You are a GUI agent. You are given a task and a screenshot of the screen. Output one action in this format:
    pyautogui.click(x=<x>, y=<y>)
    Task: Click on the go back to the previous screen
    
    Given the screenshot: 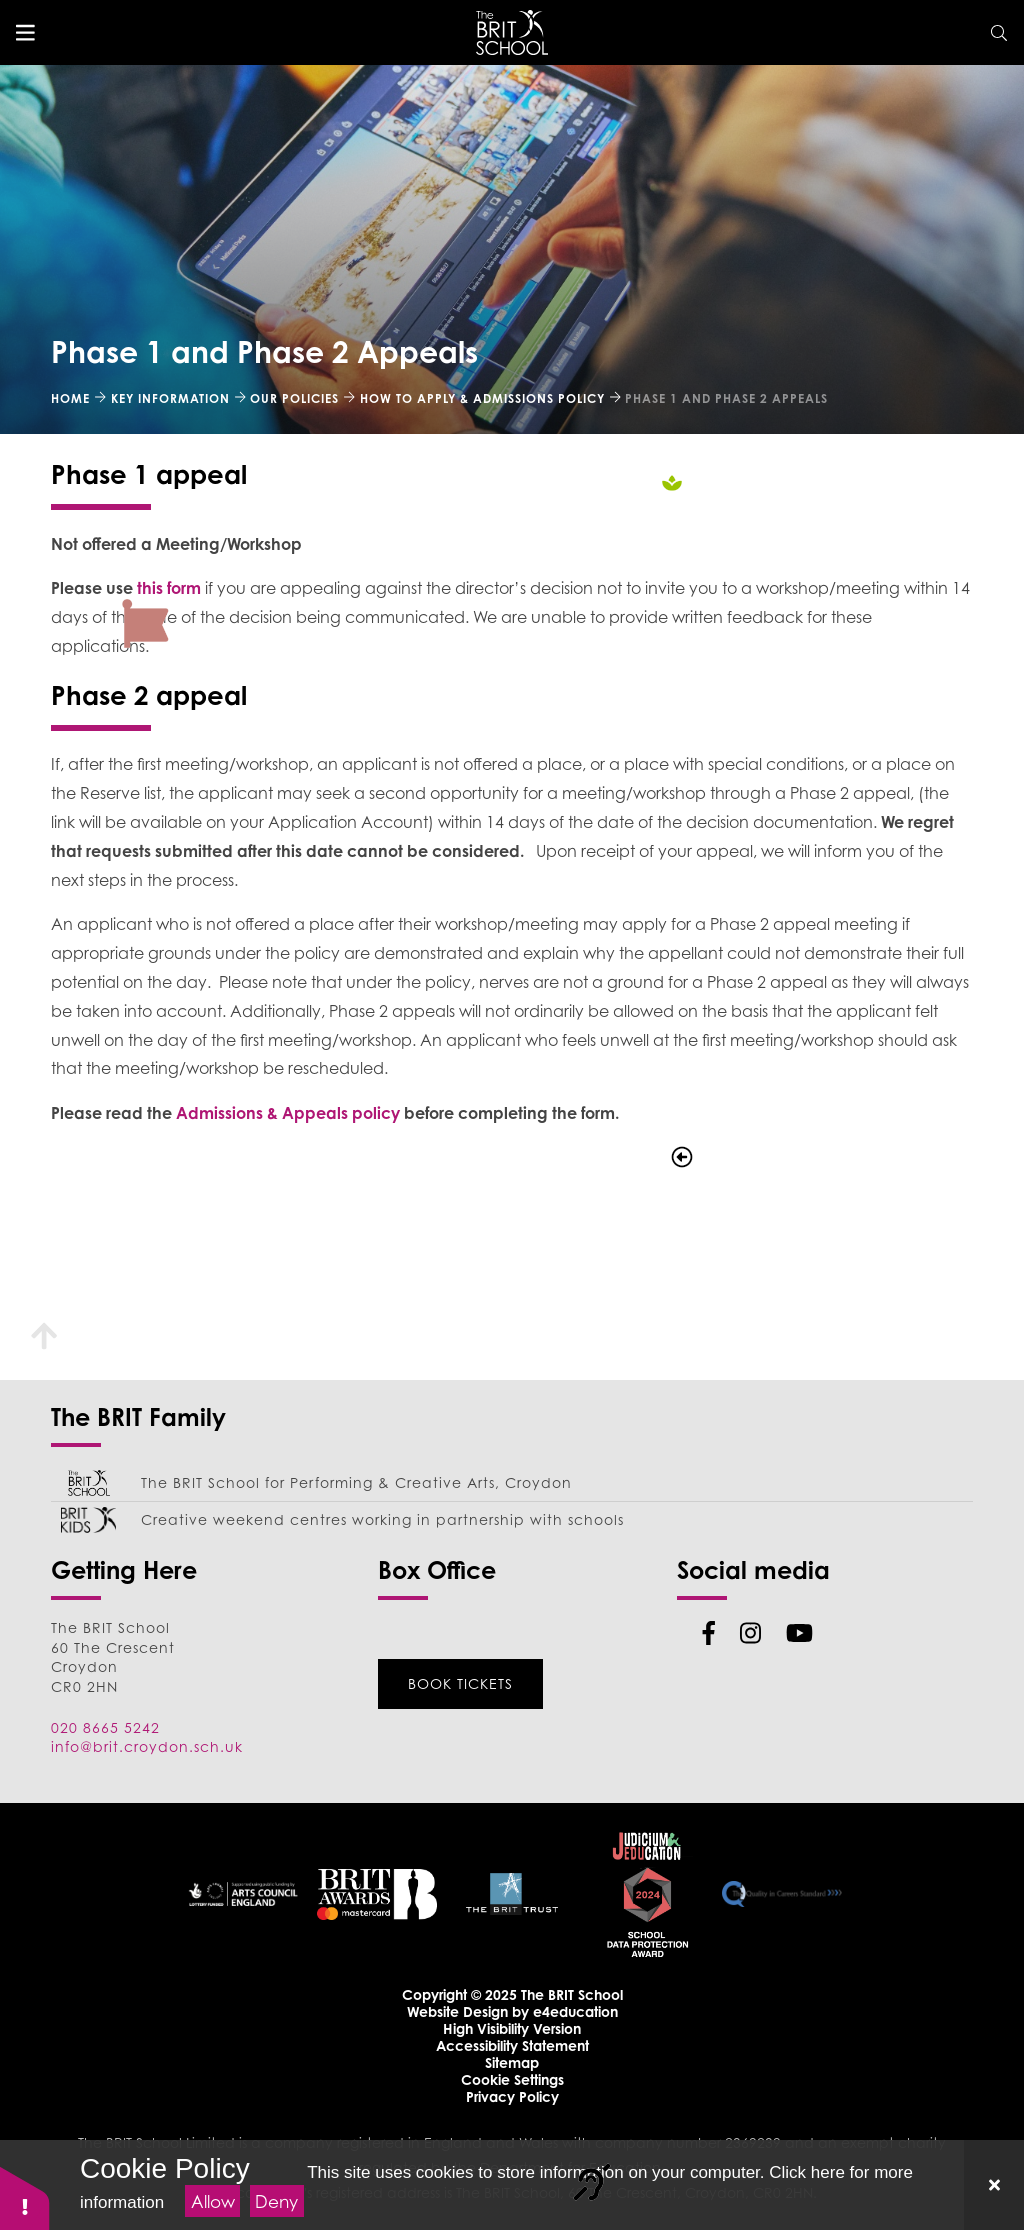 What is the action you would take?
    pyautogui.click(x=682, y=1157)
    